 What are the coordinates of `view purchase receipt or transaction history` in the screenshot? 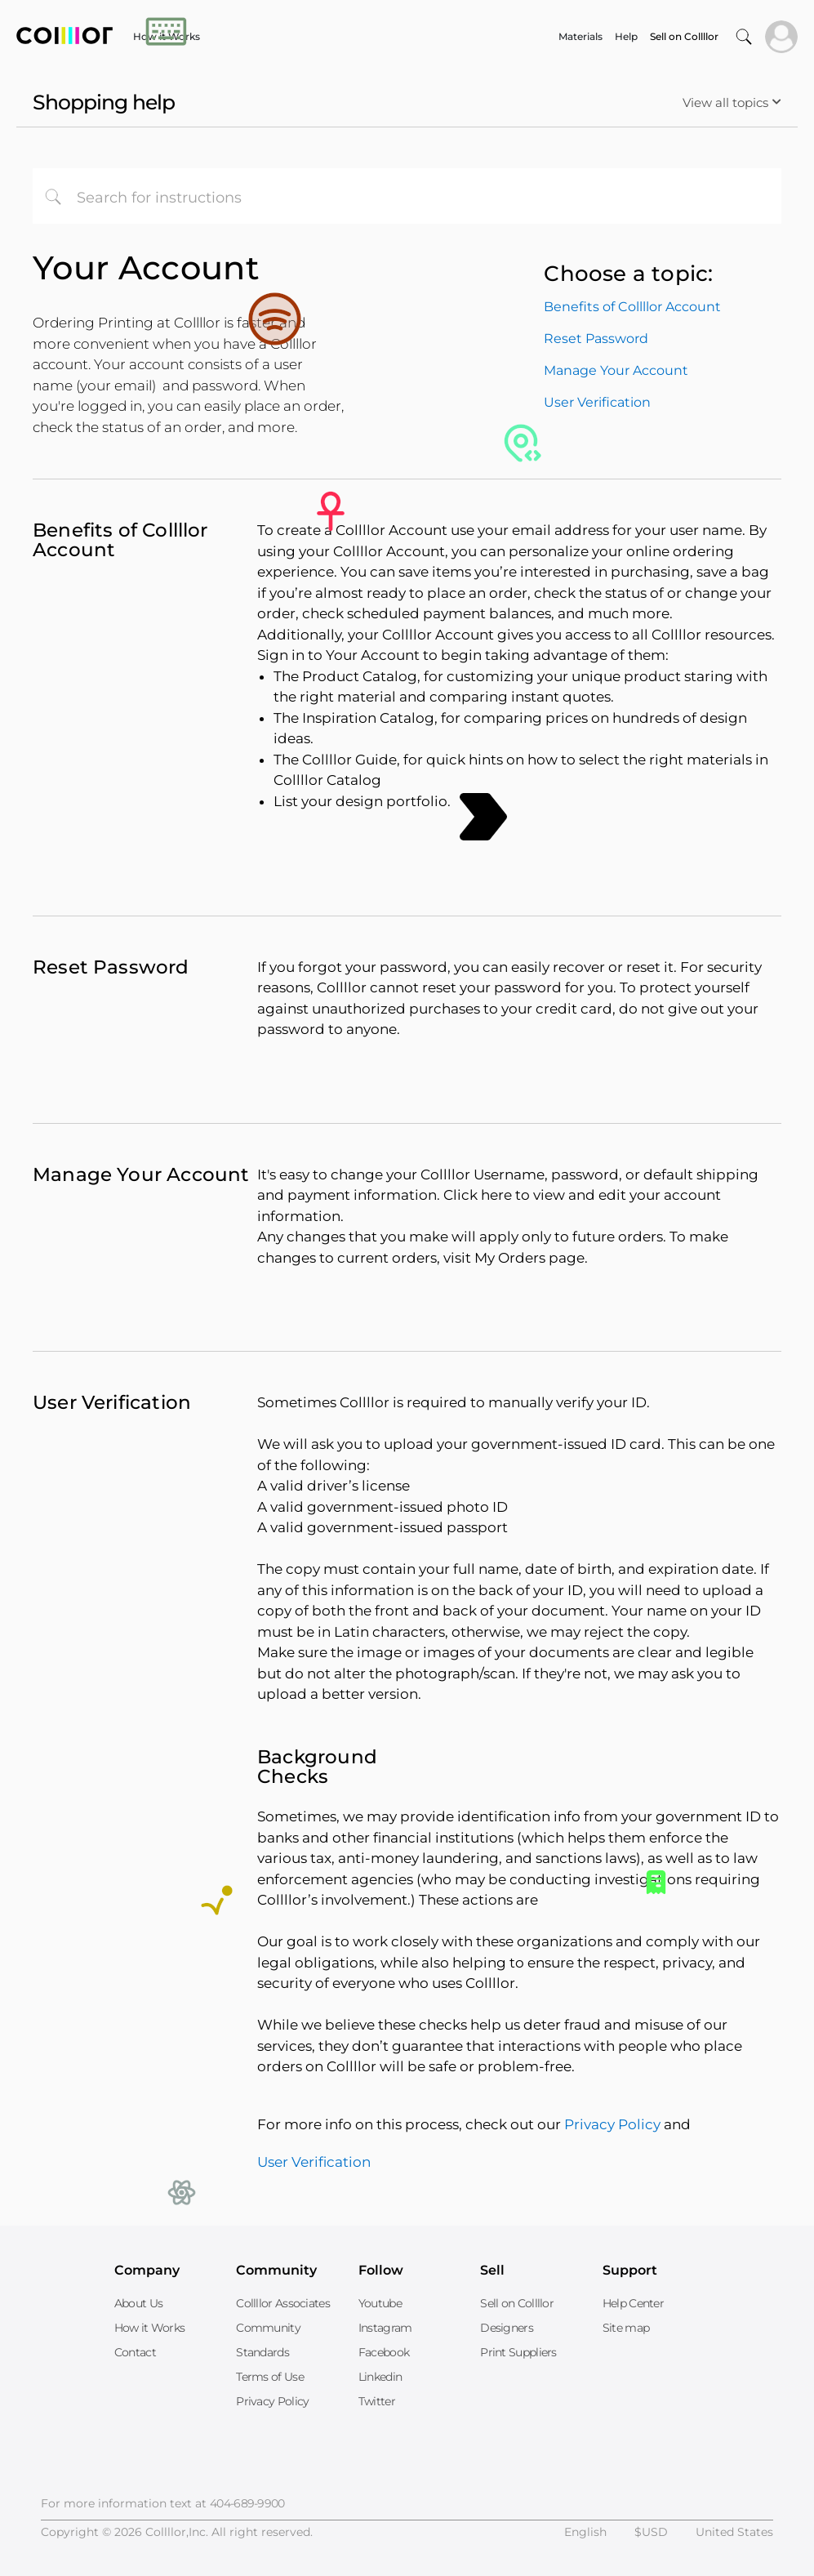 It's located at (656, 1882).